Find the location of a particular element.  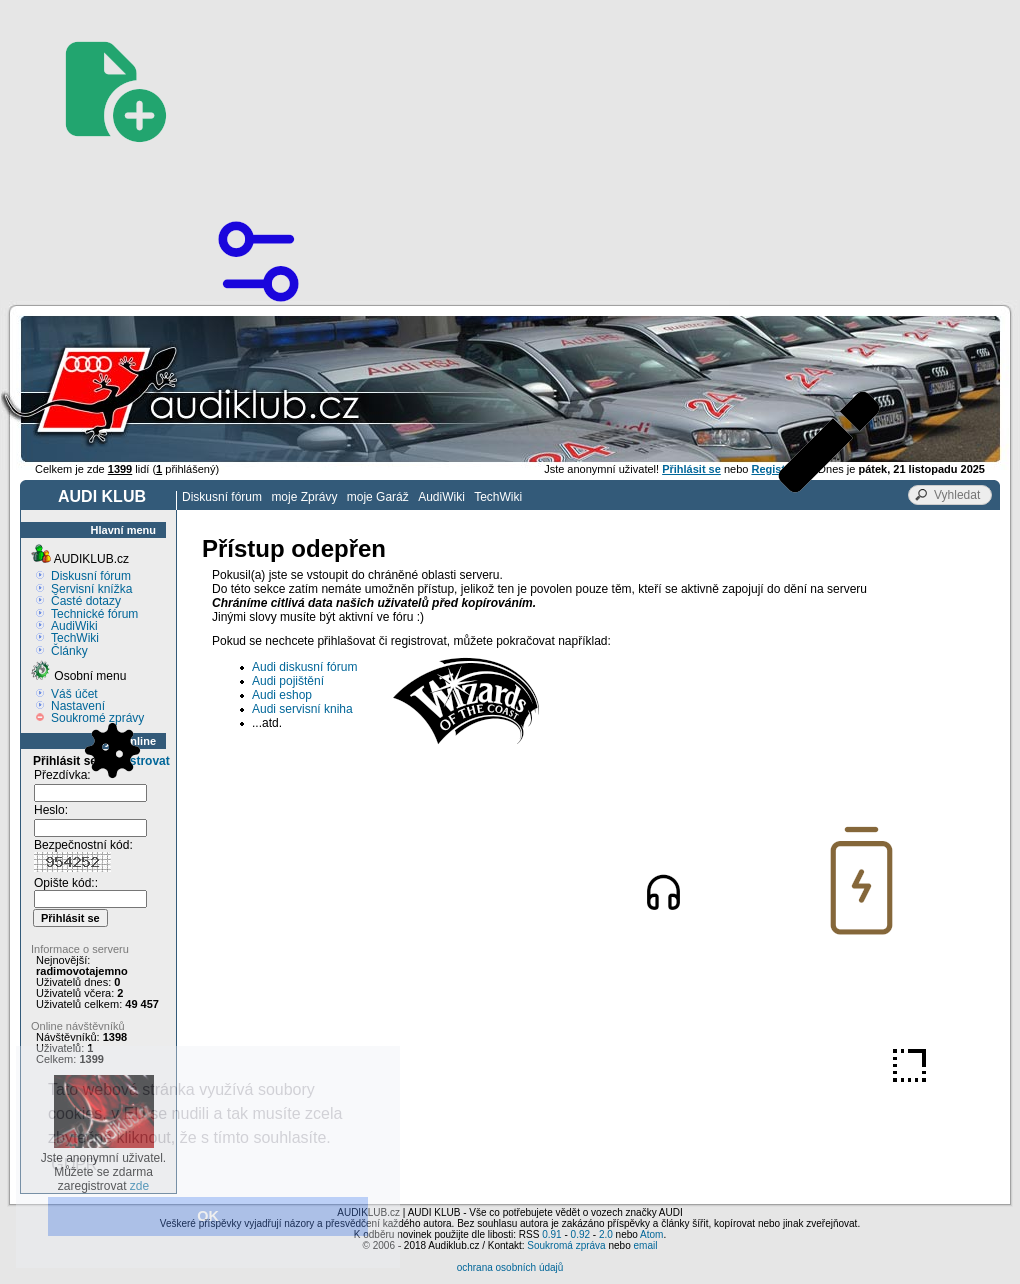

wizards of the coast company logo is located at coordinates (466, 701).